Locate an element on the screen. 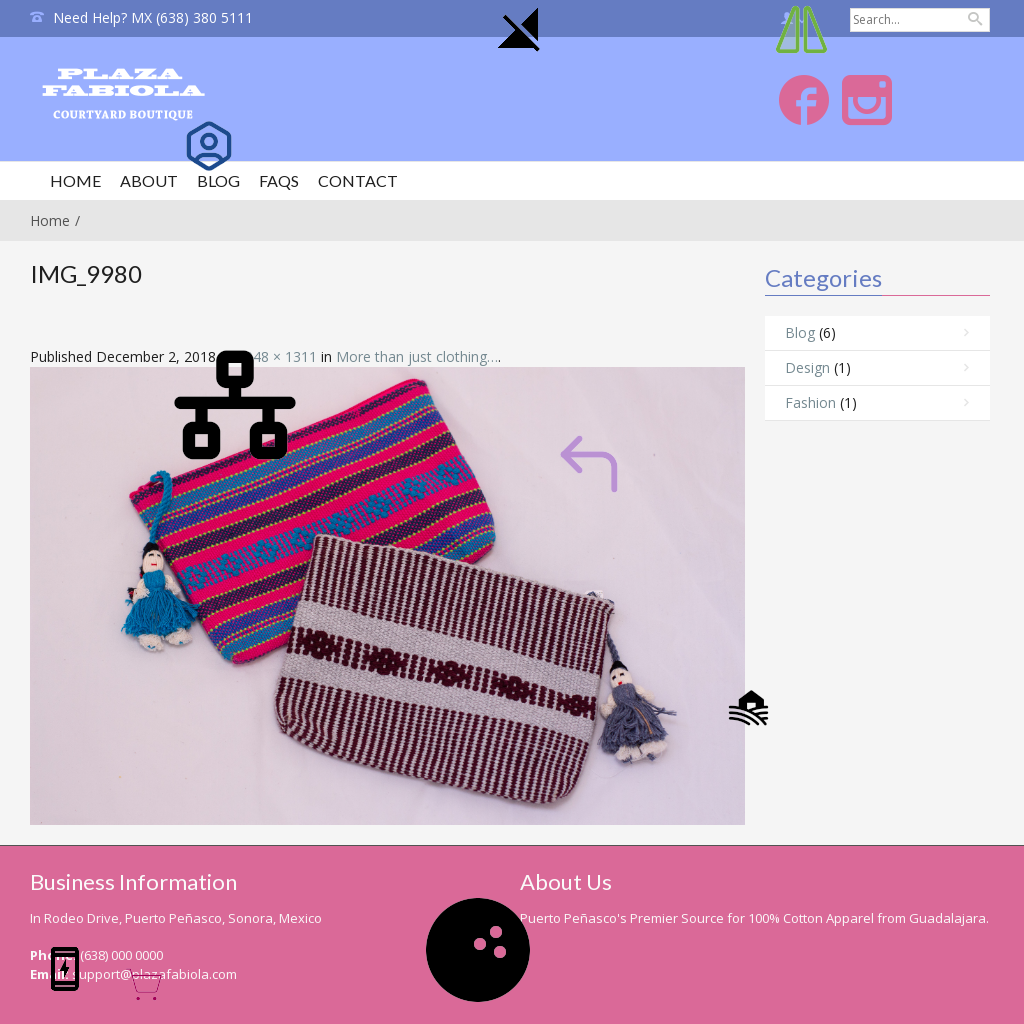 This screenshot has height=1024, width=1024. indicates no cellular signal or network connection is located at coordinates (520, 30).